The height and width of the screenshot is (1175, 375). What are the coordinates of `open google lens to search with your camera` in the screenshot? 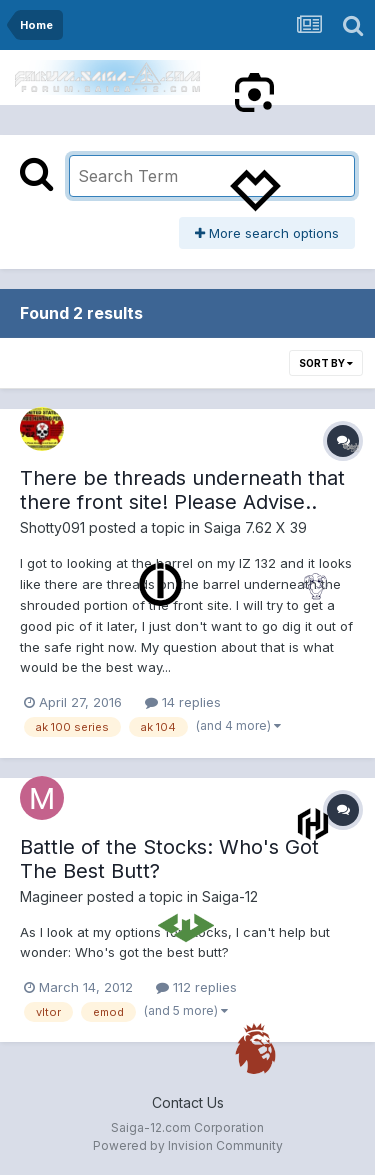 It's located at (254, 92).